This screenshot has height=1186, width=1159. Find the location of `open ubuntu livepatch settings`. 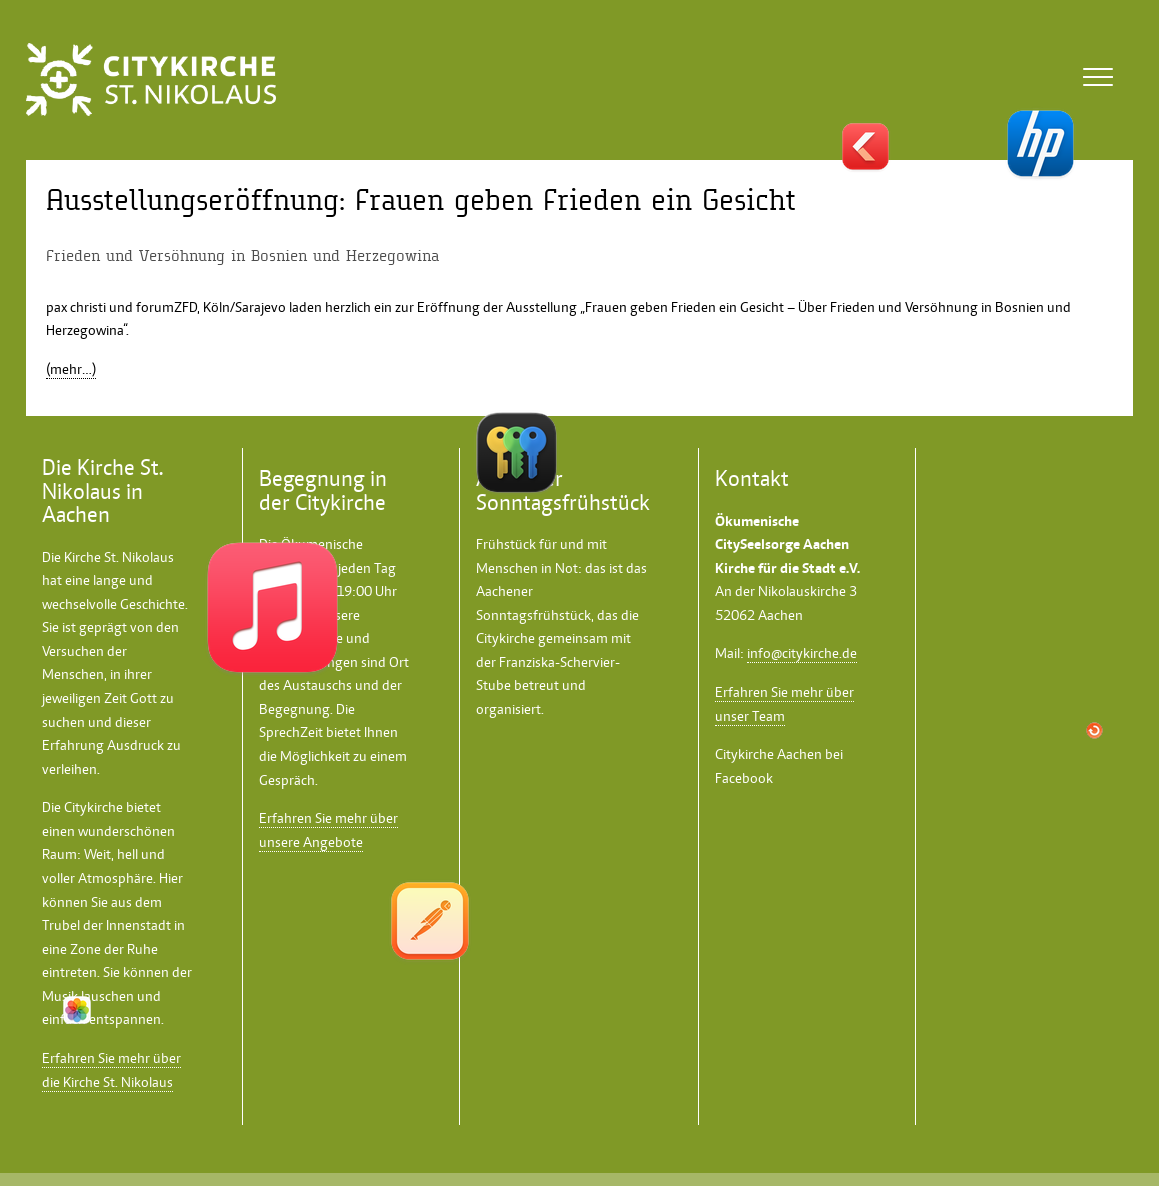

open ubuntu livepatch settings is located at coordinates (1094, 730).